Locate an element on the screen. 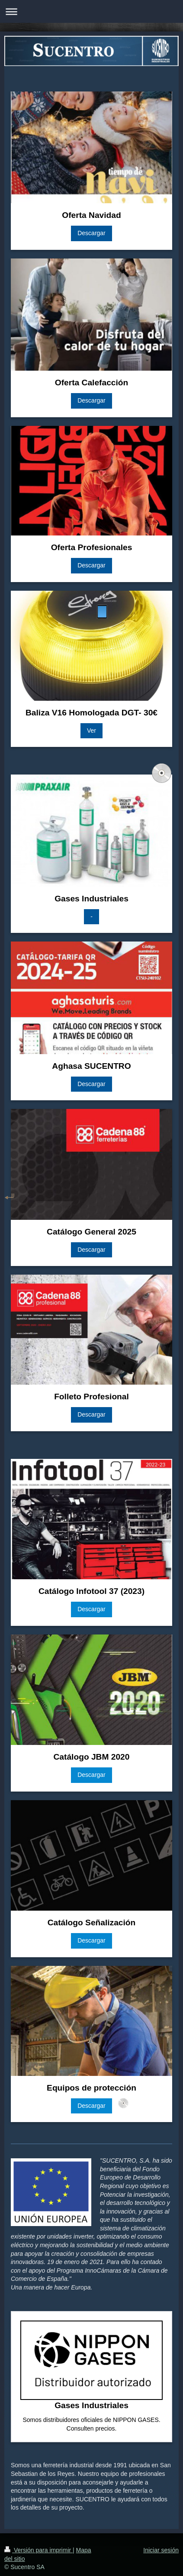 The width and height of the screenshot is (183, 2576). apply italic formatting to selected text is located at coordinates (91, 2038).